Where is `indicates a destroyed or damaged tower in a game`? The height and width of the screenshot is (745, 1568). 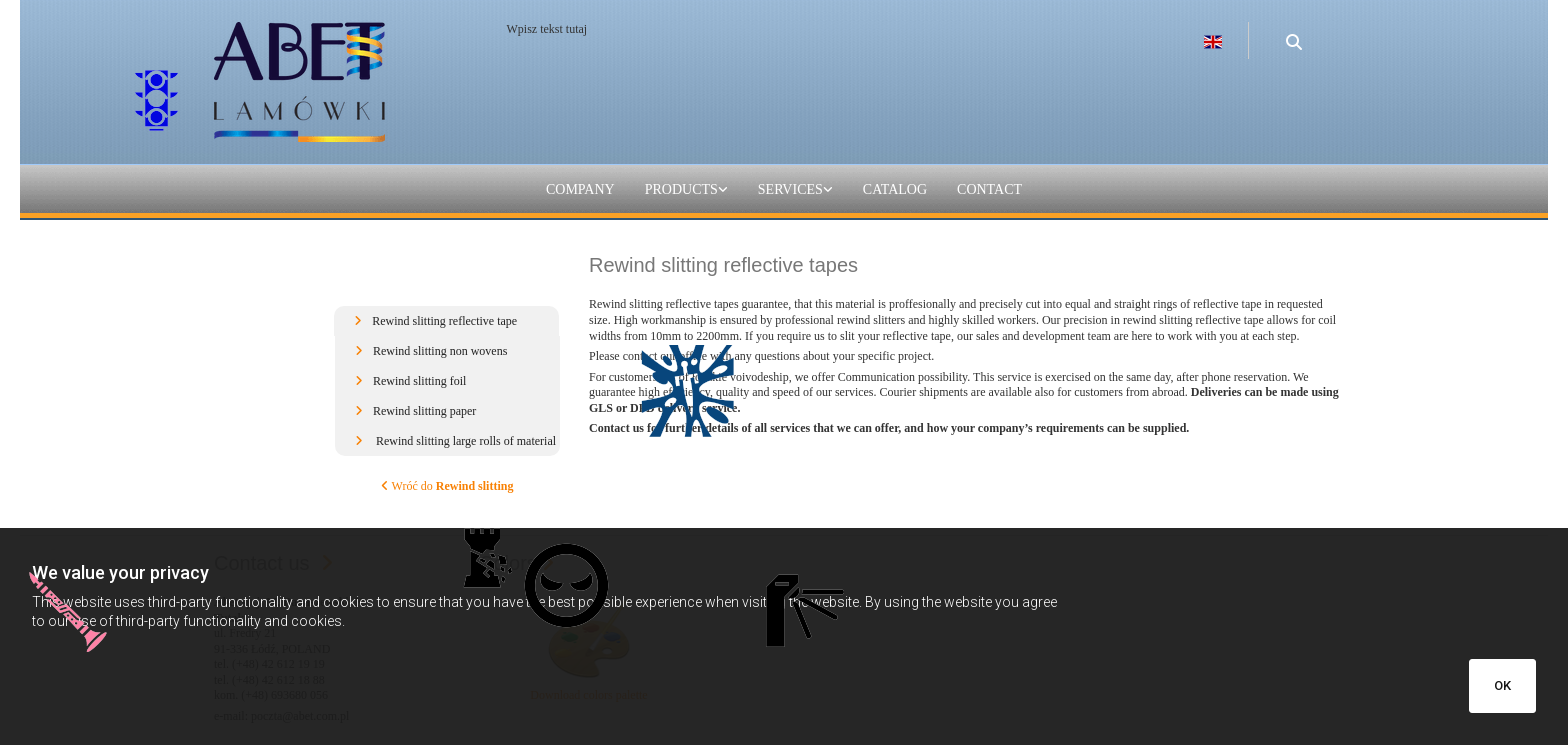 indicates a destroyed or damaged tower in a game is located at coordinates (485, 558).